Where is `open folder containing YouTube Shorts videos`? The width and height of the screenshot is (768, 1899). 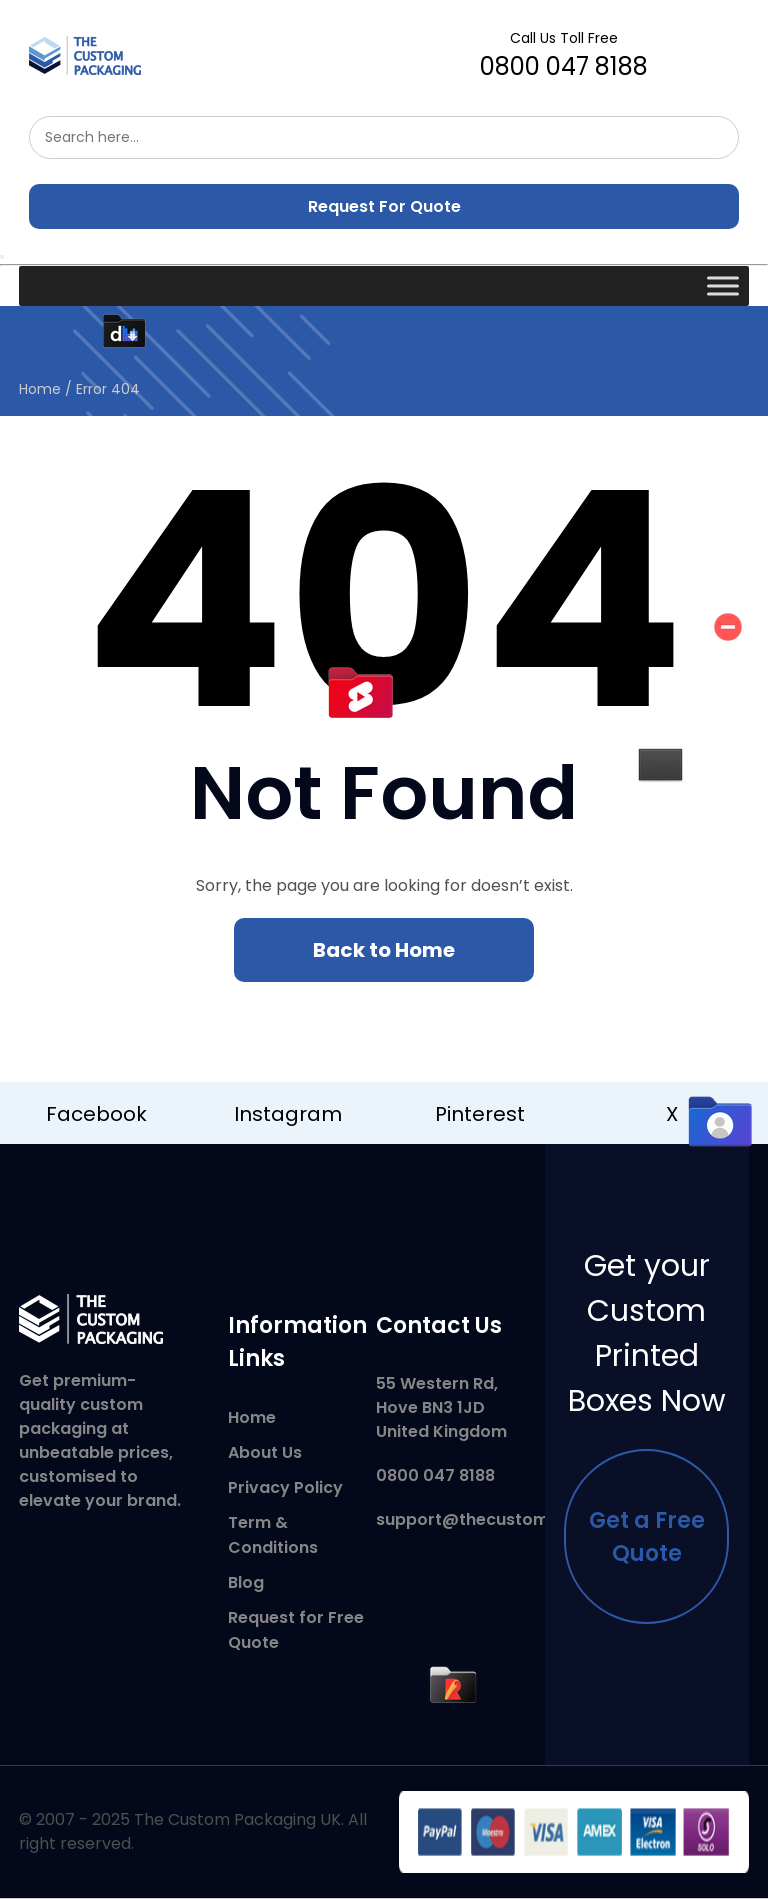
open folder containing YouTube Shorts videos is located at coordinates (360, 694).